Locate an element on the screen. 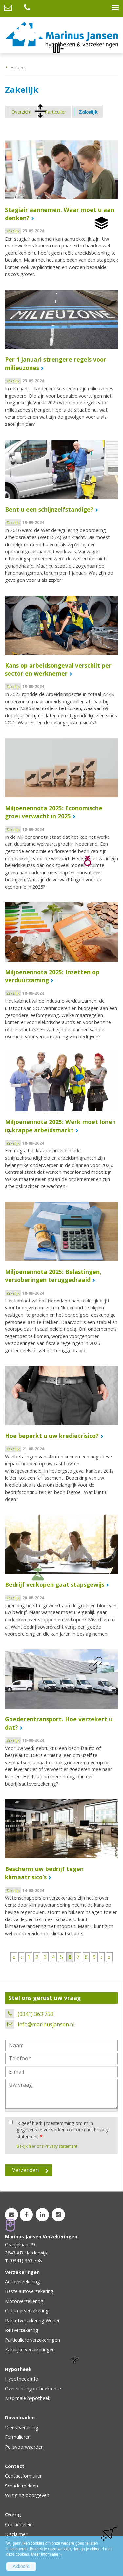  indicates nonbinary gender identity option is located at coordinates (88, 861).